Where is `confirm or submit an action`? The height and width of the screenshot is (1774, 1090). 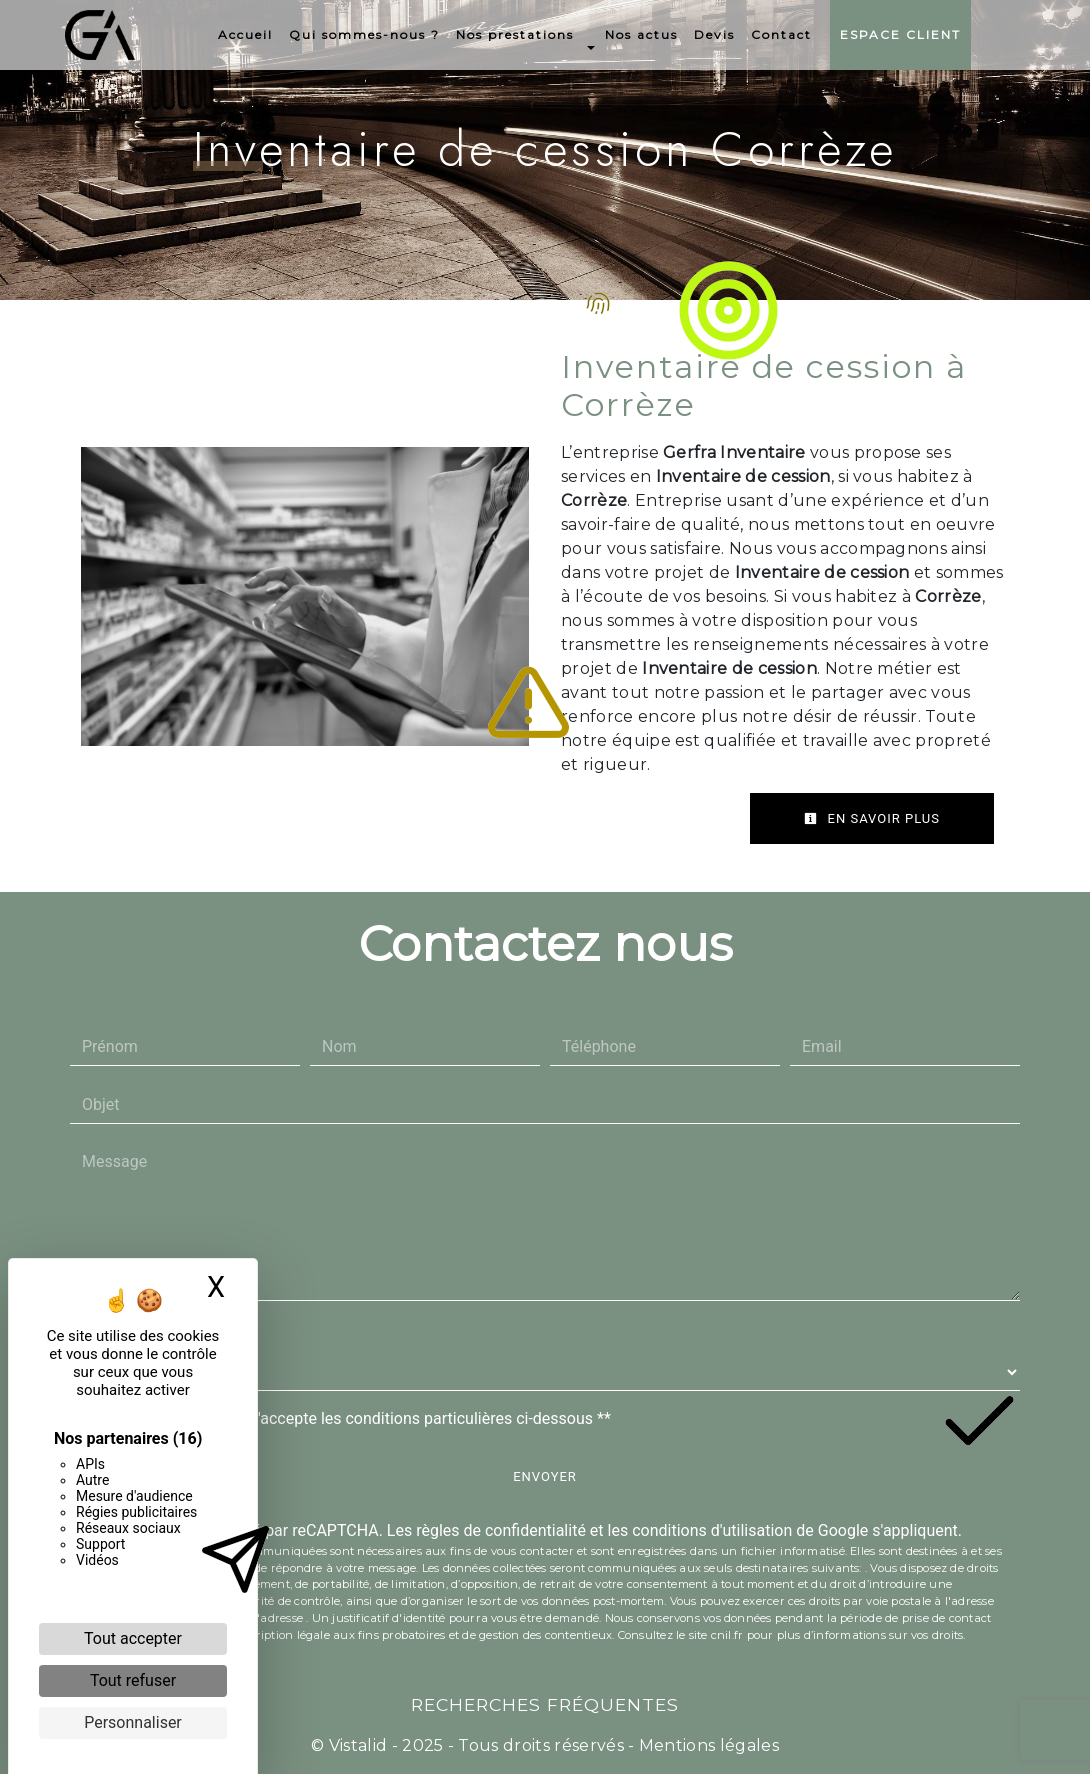
confirm or submit an action is located at coordinates (979, 1422).